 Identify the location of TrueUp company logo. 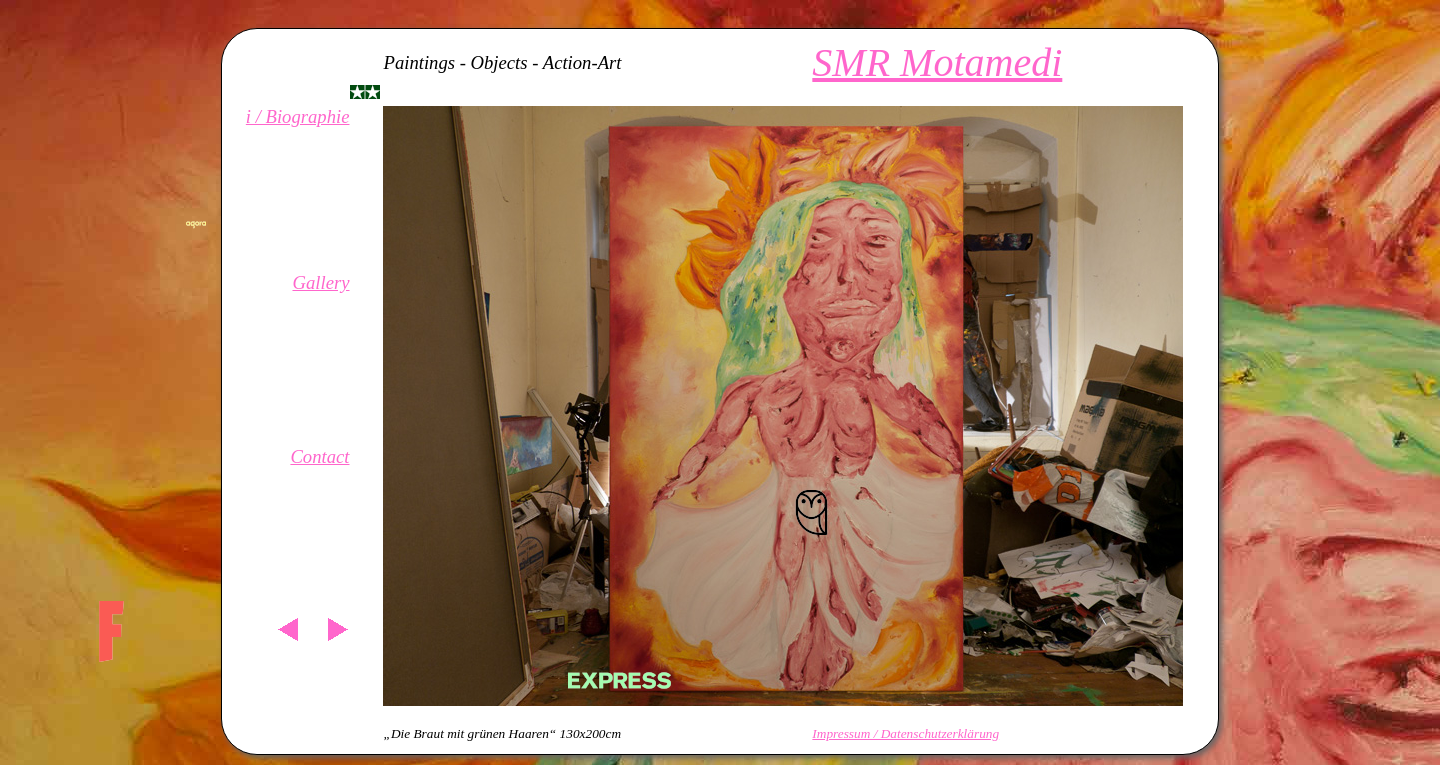
(811, 512).